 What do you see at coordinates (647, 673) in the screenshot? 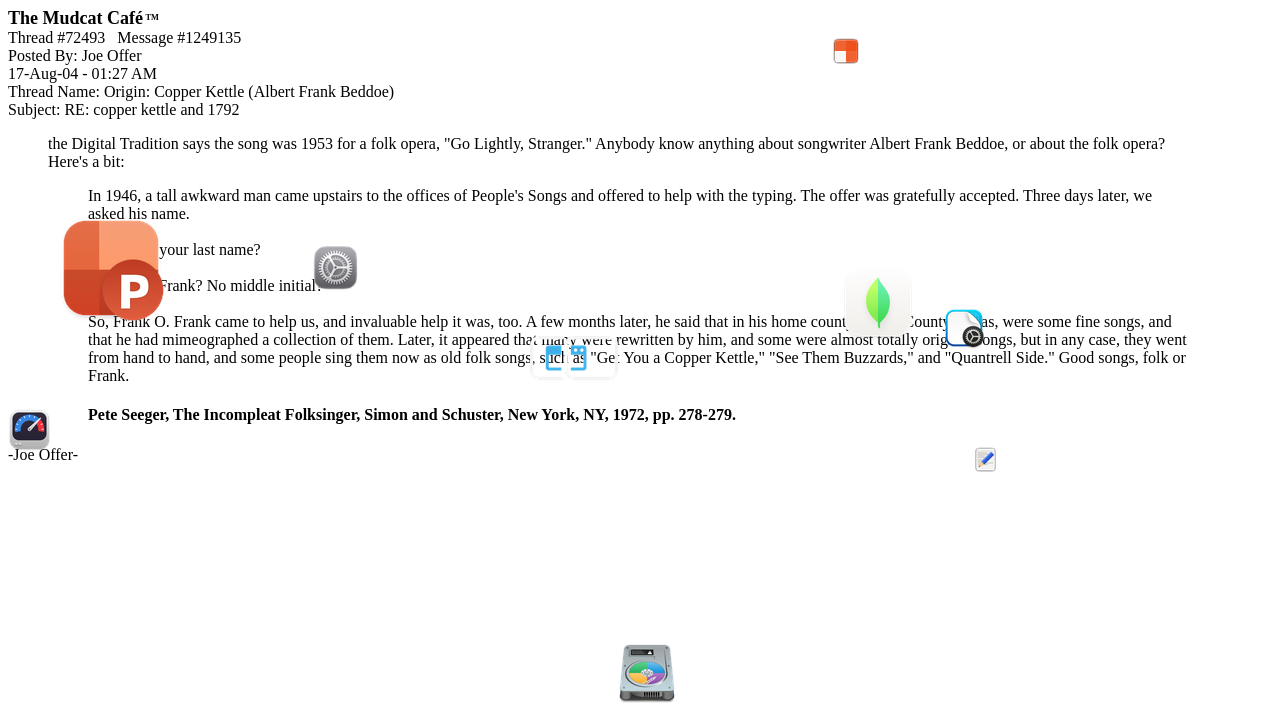
I see `view disk partitions on a multi-partition drive` at bounding box center [647, 673].